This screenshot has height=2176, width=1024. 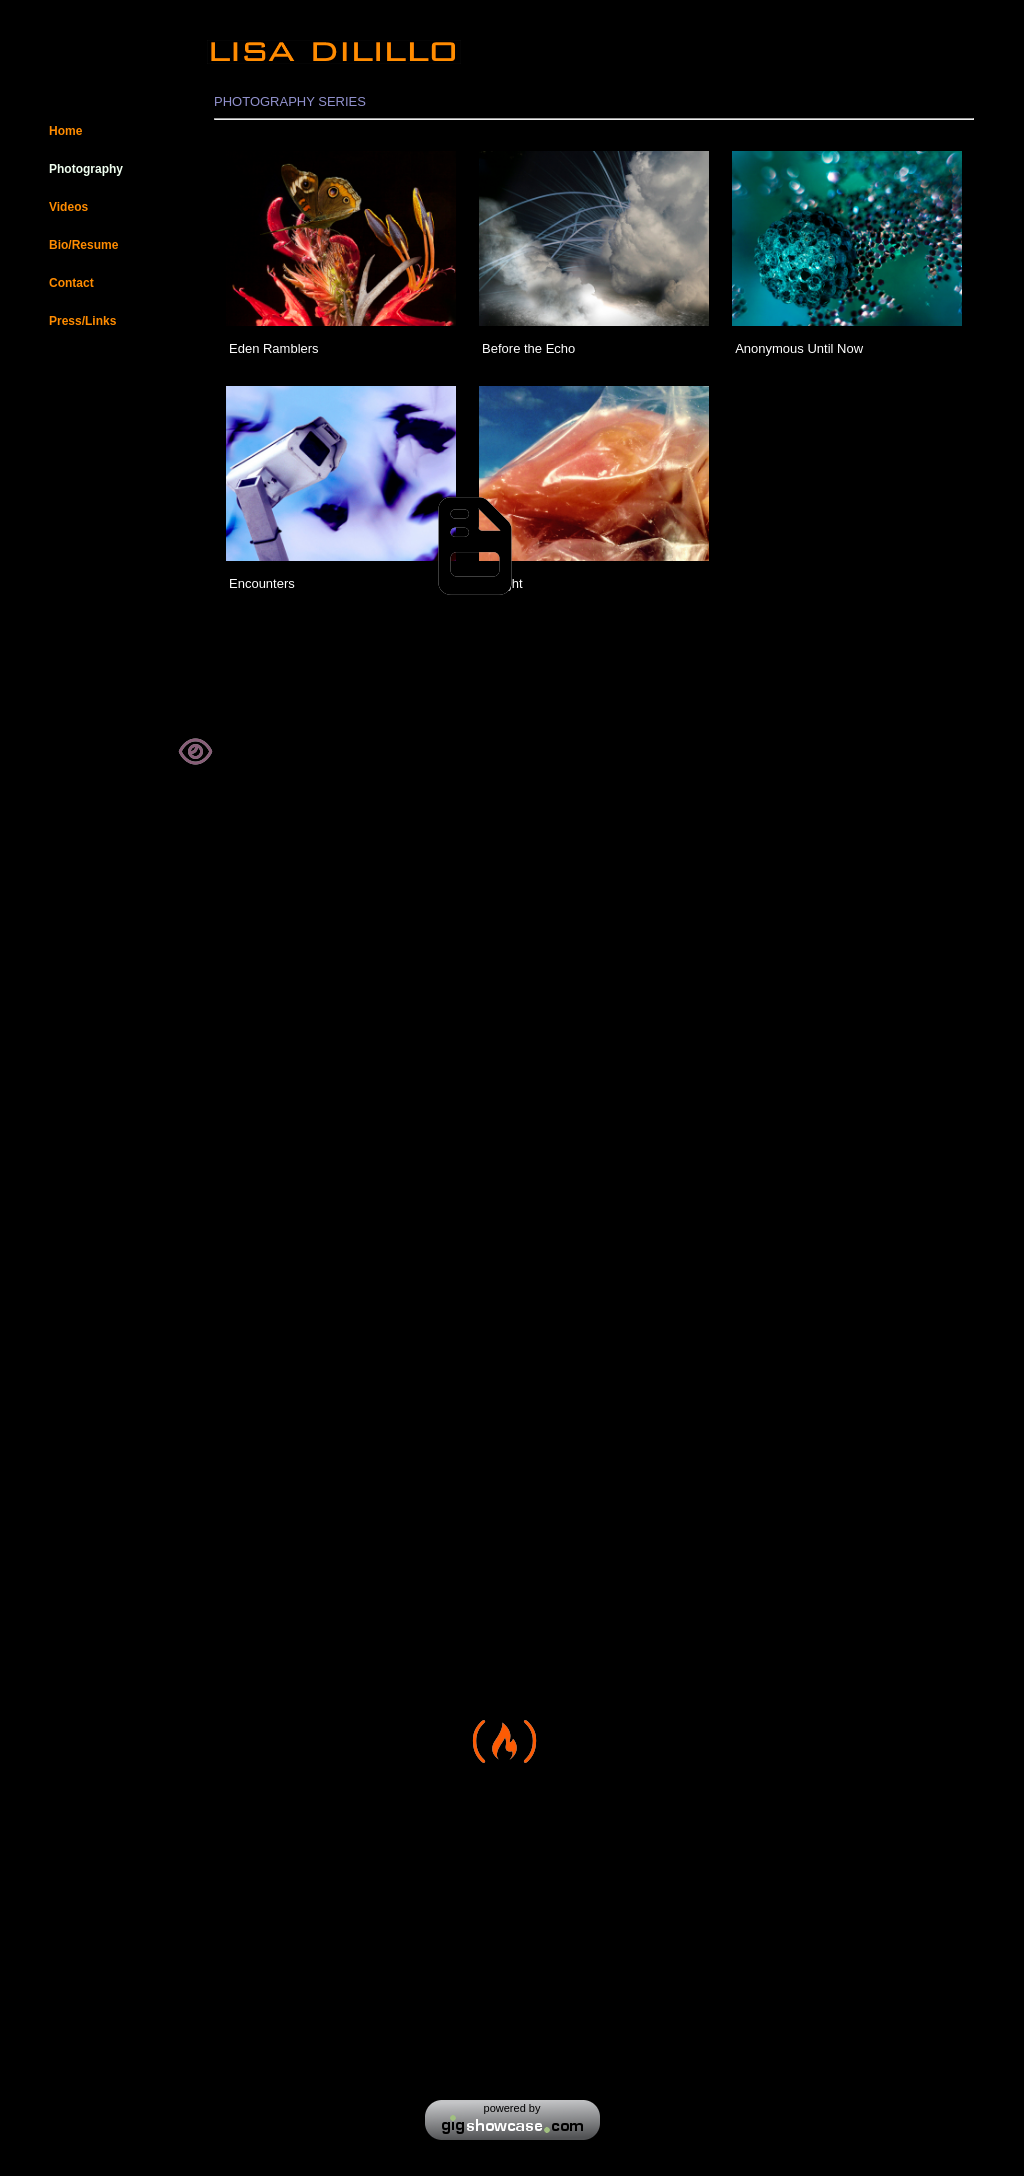 I want to click on freeCodeCamp logo, so click(x=504, y=1741).